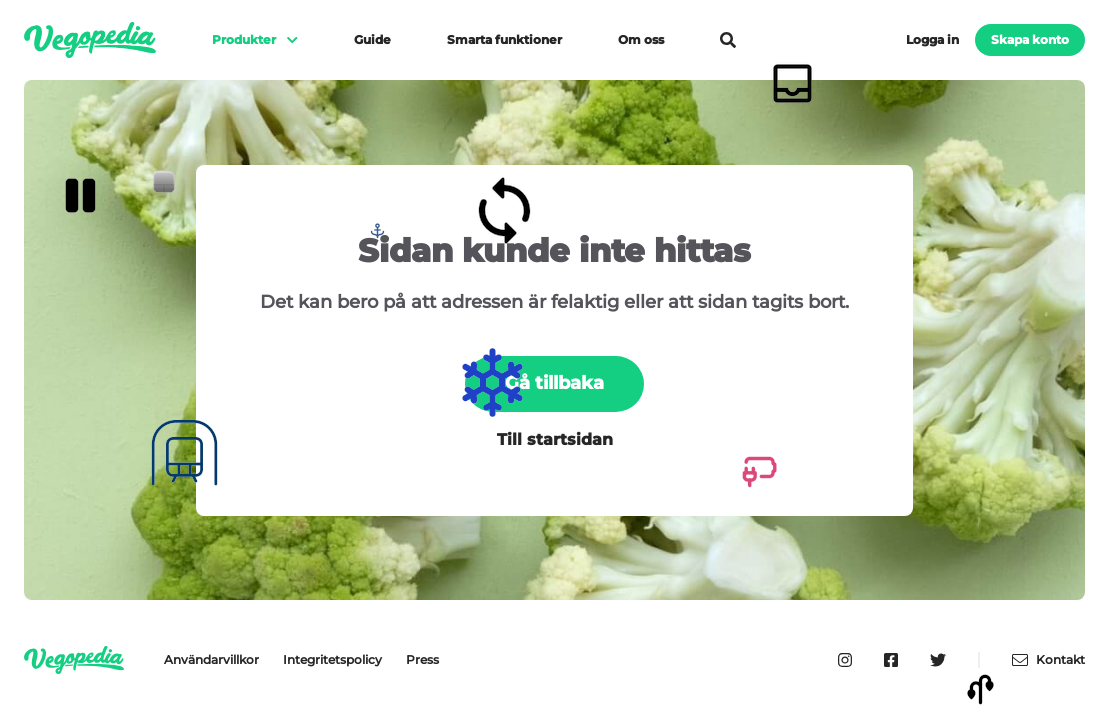 The width and height of the screenshot is (1109, 720). What do you see at coordinates (492, 382) in the screenshot?
I see `activate cooling or air conditioning mode` at bounding box center [492, 382].